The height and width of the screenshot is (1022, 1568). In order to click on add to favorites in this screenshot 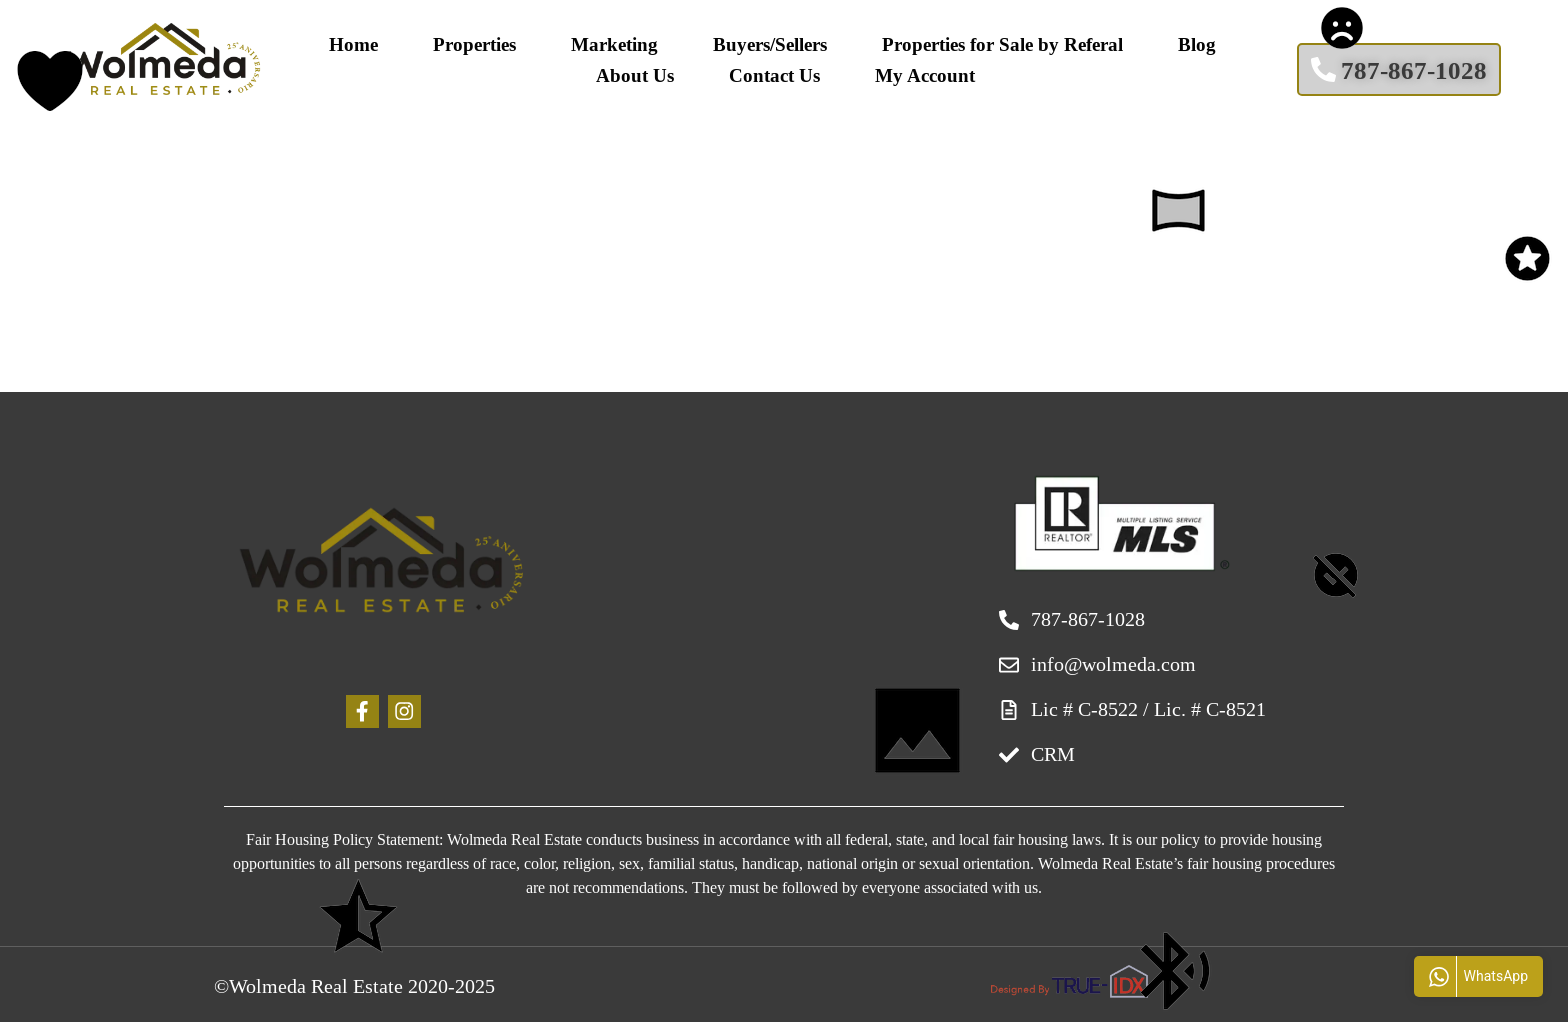, I will do `click(50, 81)`.